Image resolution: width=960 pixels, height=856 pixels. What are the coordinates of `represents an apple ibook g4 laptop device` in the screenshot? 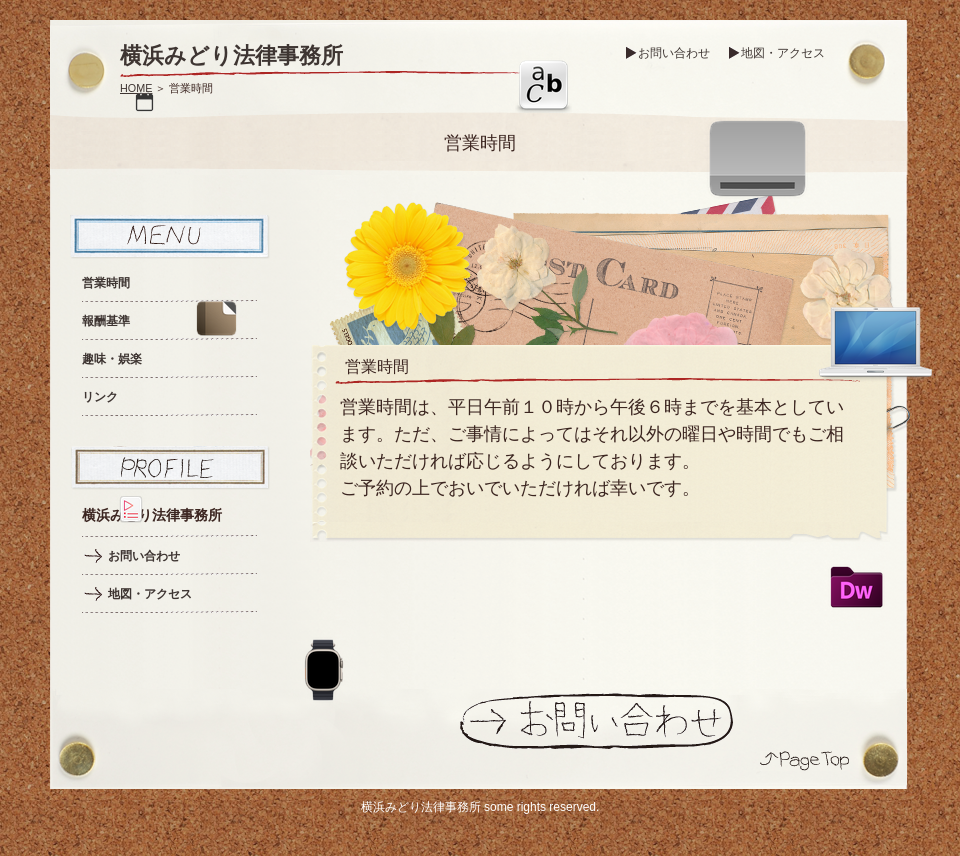 It's located at (875, 340).